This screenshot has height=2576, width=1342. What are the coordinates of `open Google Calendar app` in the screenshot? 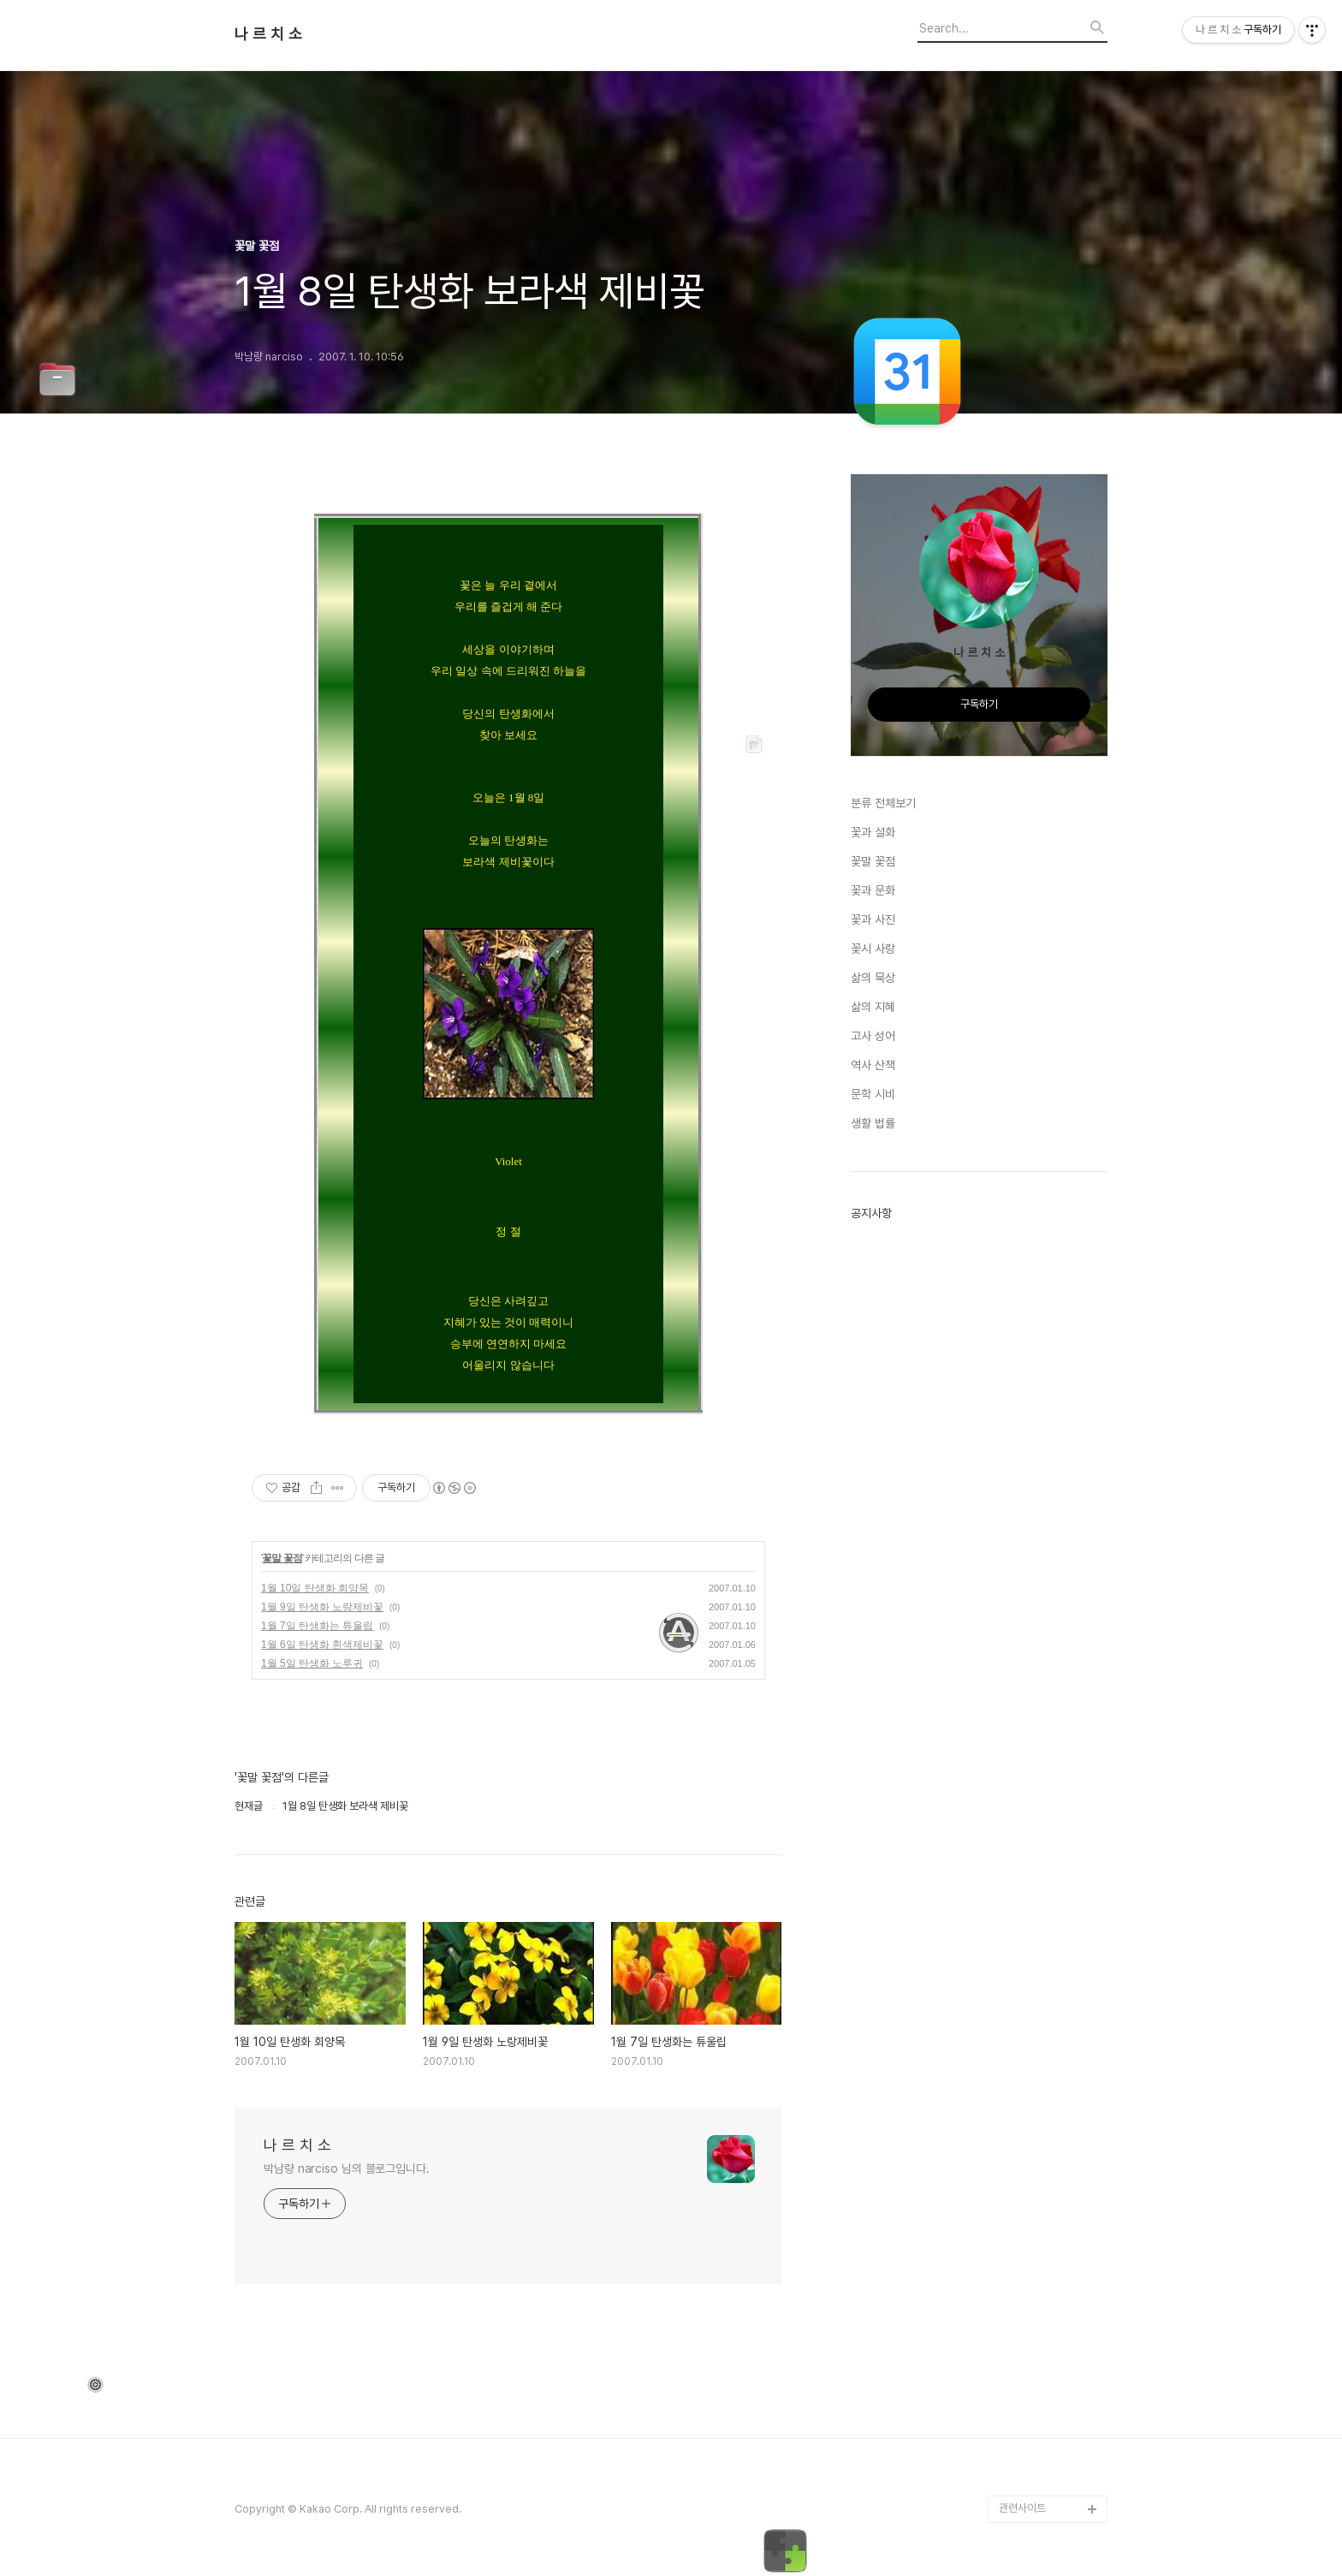 It's located at (907, 372).